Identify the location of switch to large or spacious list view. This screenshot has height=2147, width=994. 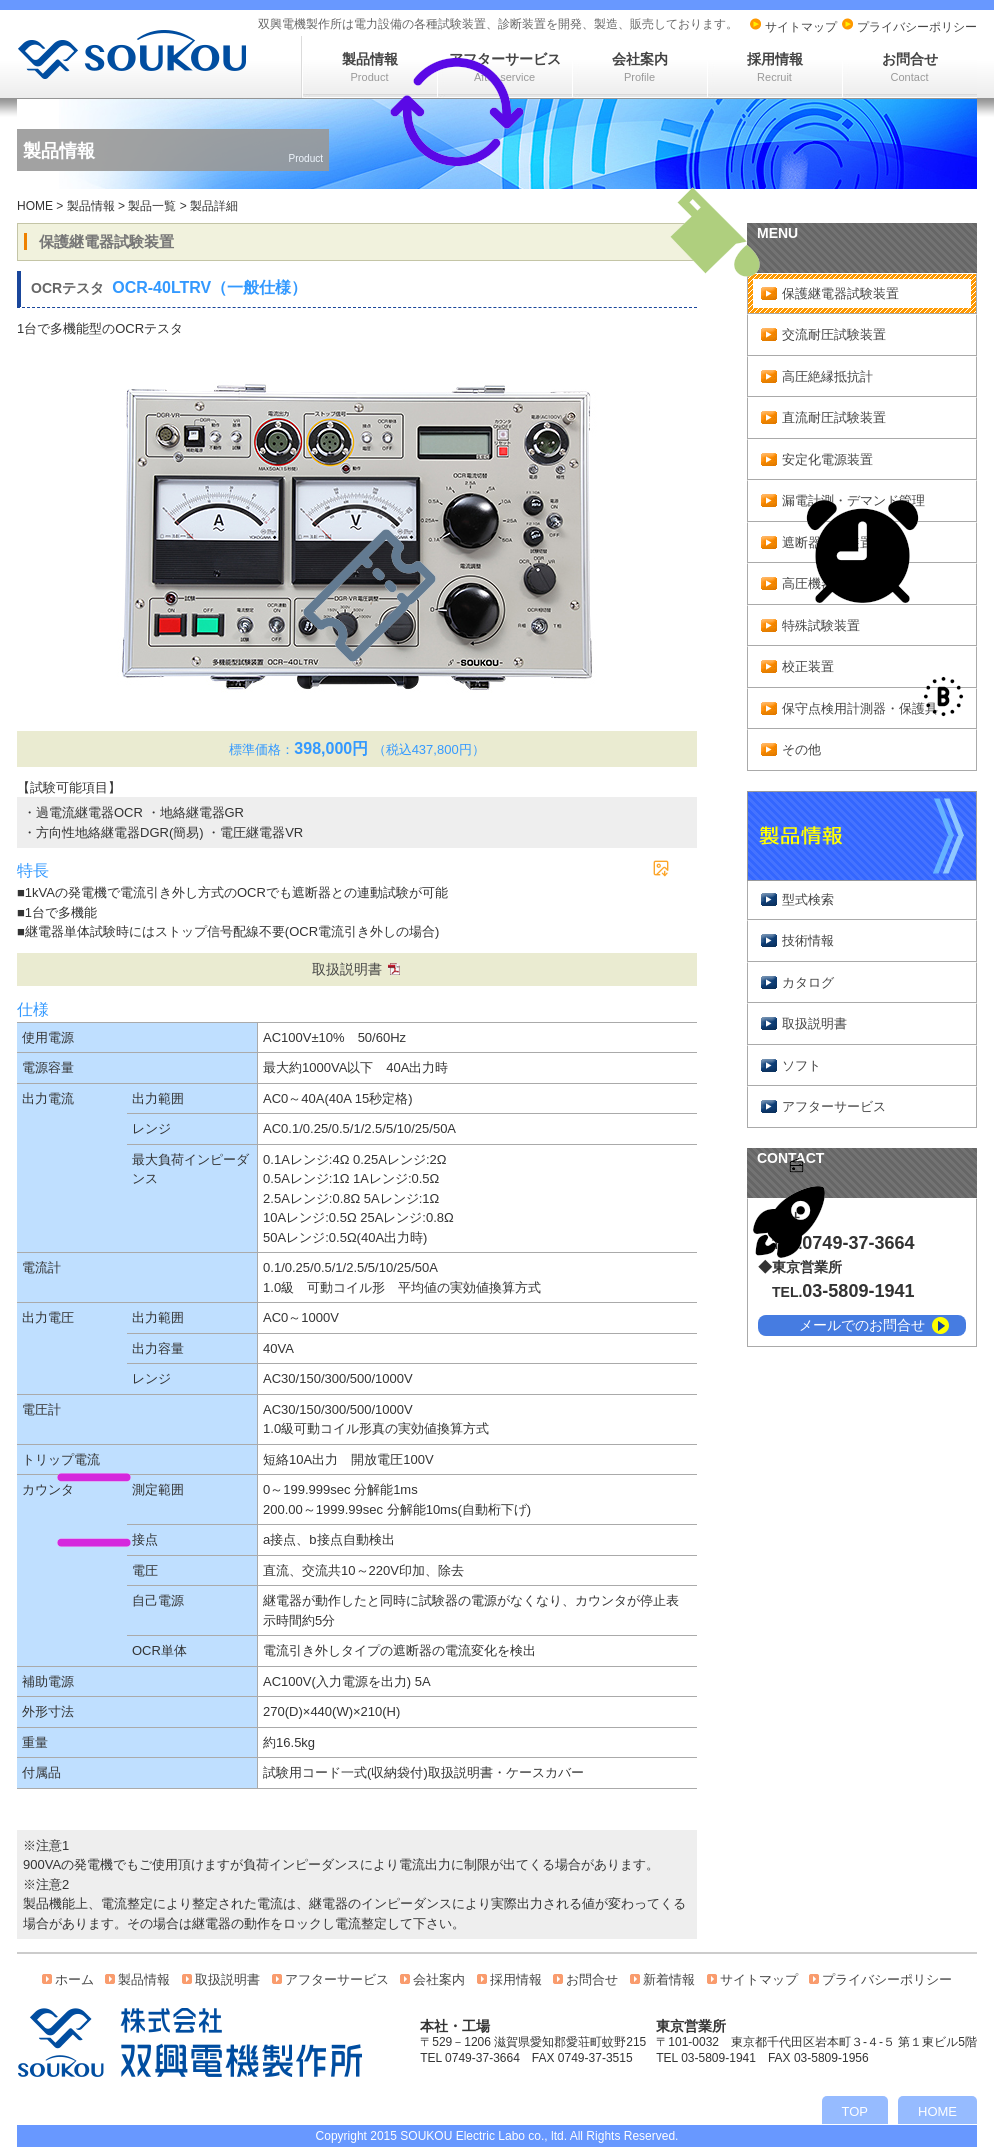
(94, 1510).